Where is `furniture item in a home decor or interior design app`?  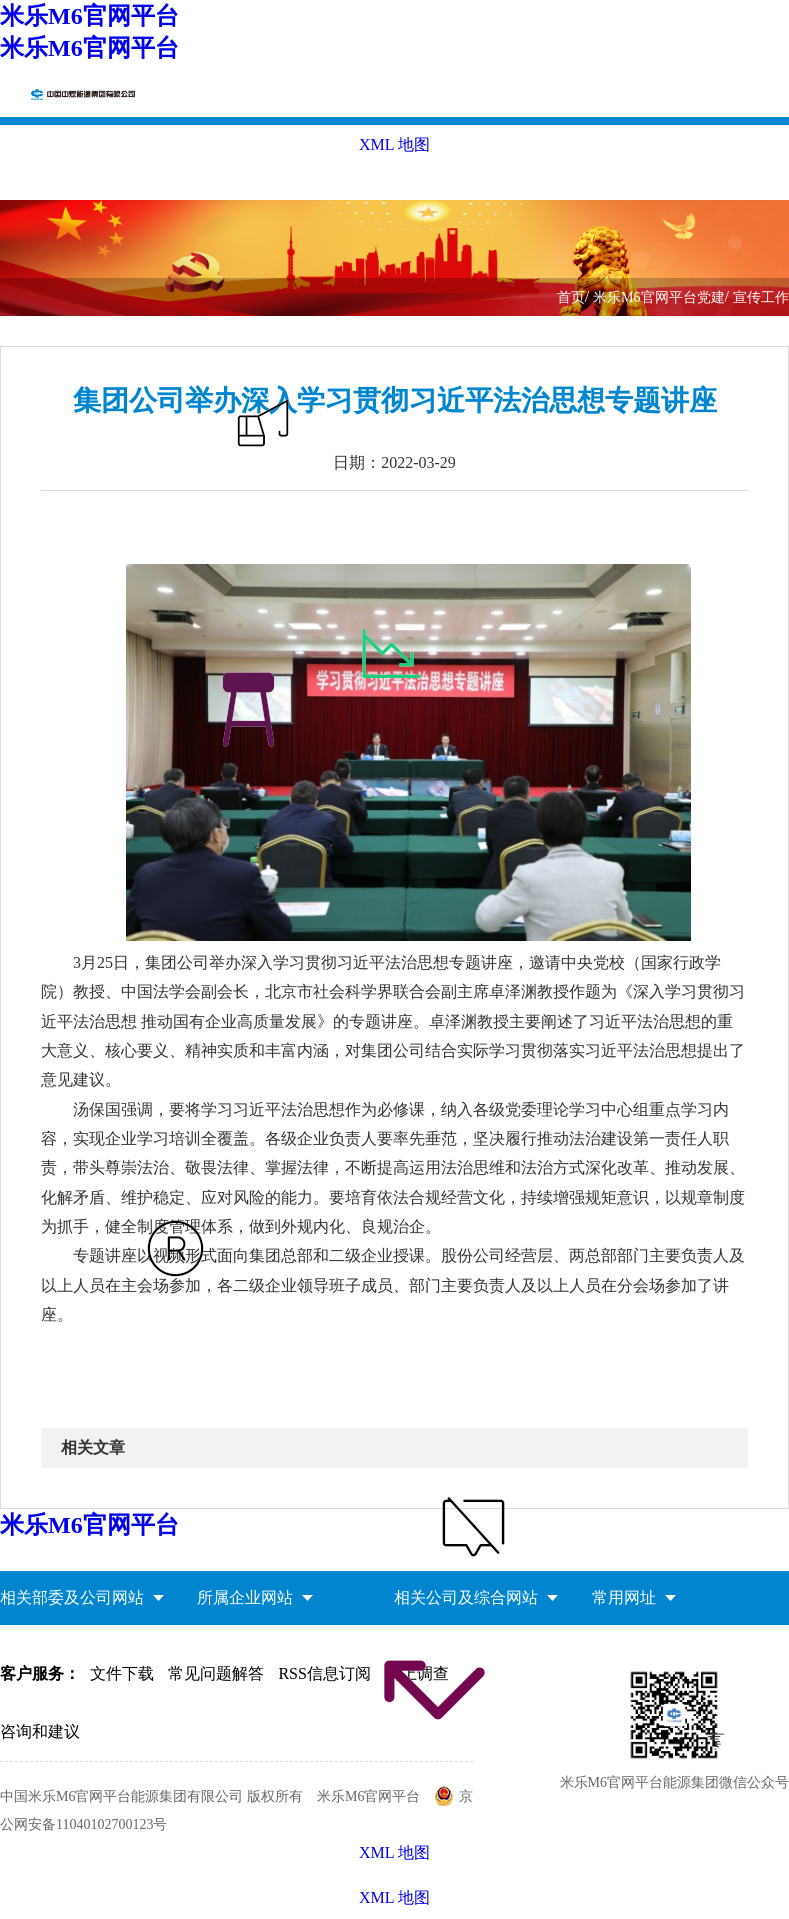 furniture item in a home decor or interior design app is located at coordinates (248, 709).